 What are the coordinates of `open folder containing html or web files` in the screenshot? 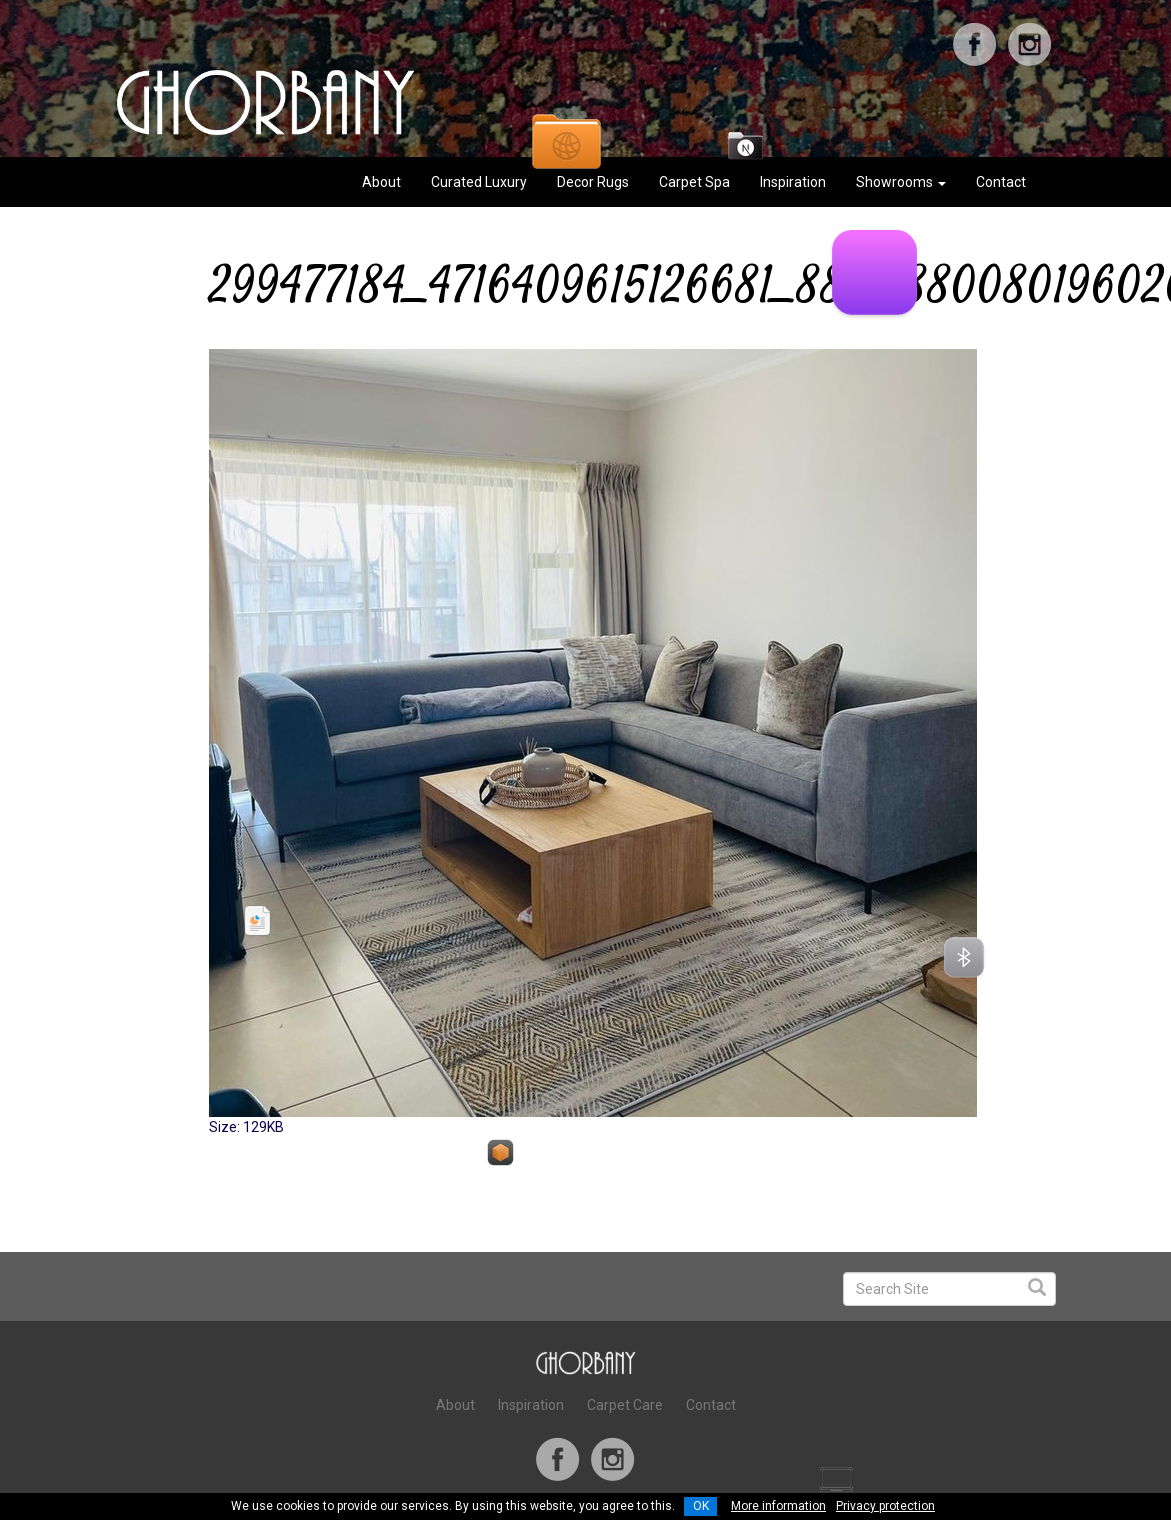 It's located at (566, 141).